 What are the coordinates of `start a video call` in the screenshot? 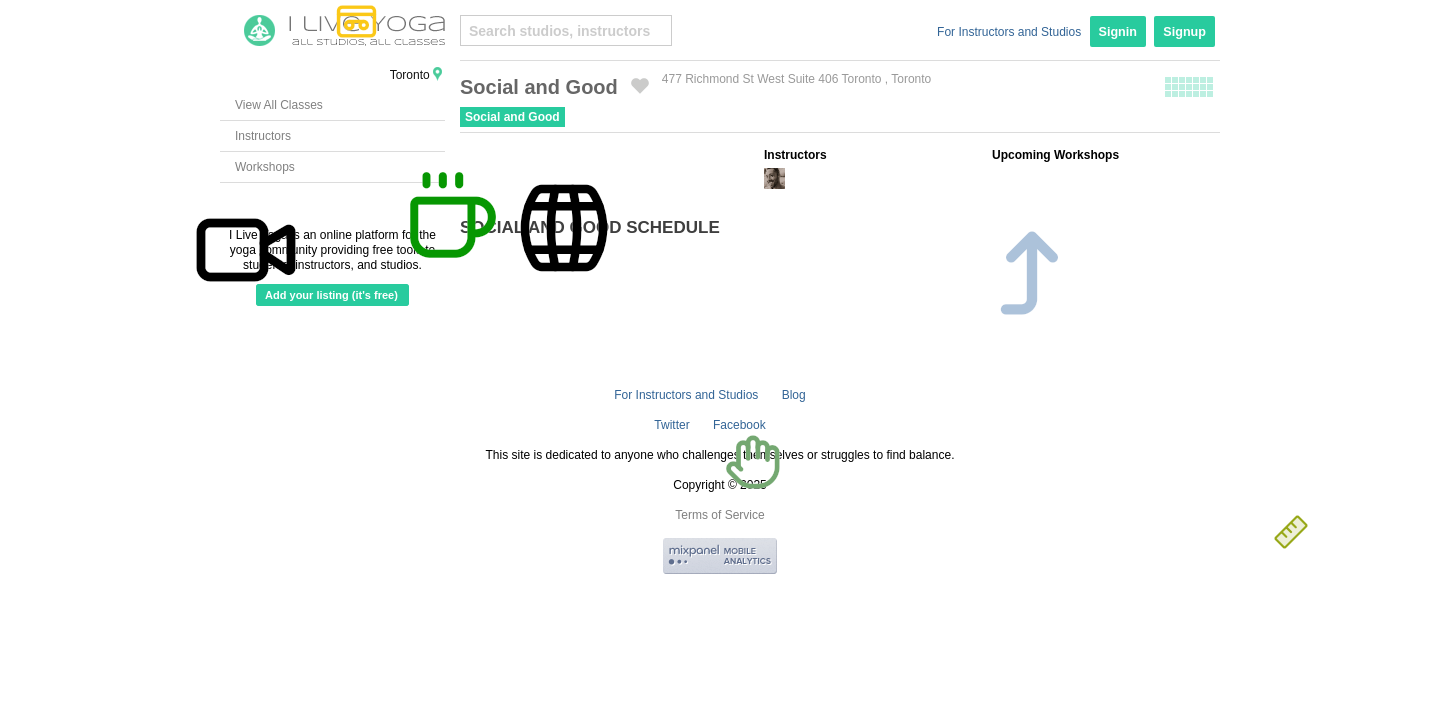 It's located at (246, 250).